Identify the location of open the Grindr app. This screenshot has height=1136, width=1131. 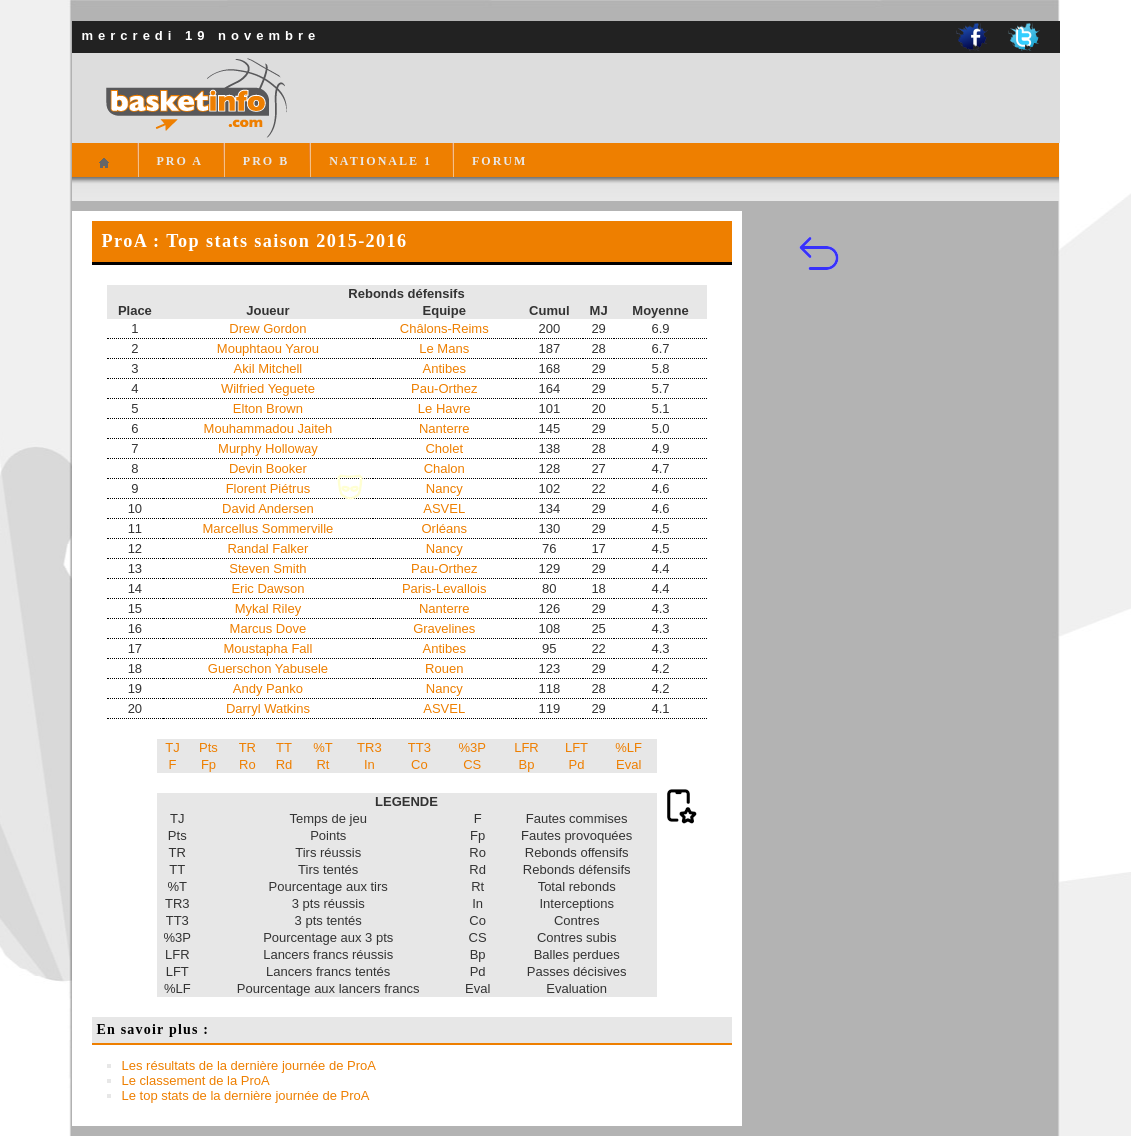
(350, 487).